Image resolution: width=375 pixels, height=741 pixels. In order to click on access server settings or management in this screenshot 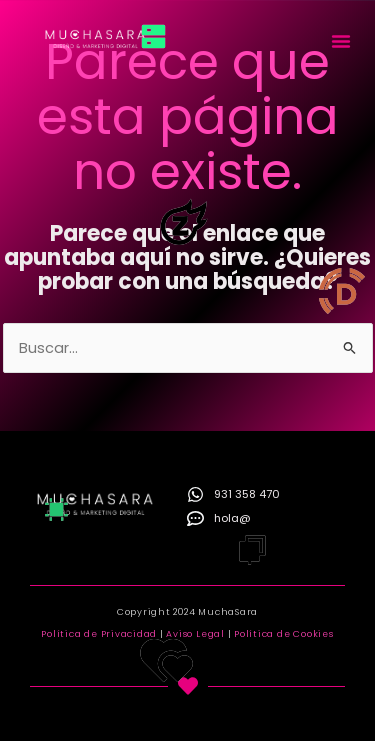, I will do `click(153, 36)`.